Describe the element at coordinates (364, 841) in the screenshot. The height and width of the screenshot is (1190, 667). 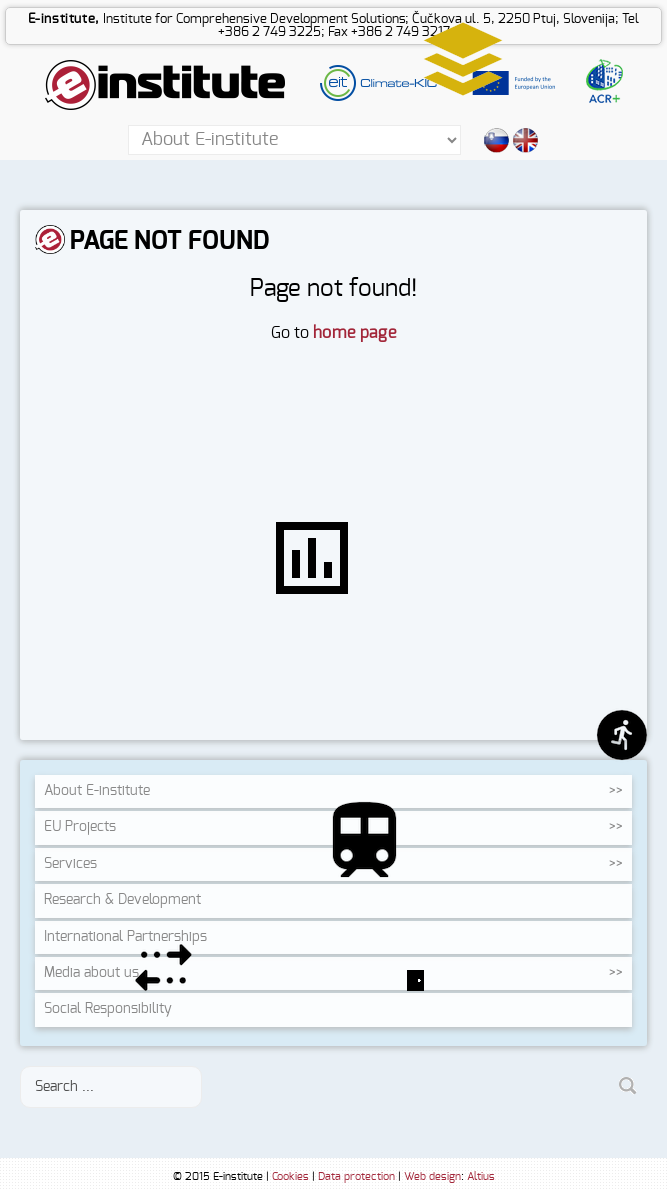
I see `view train schedules or routes` at that location.